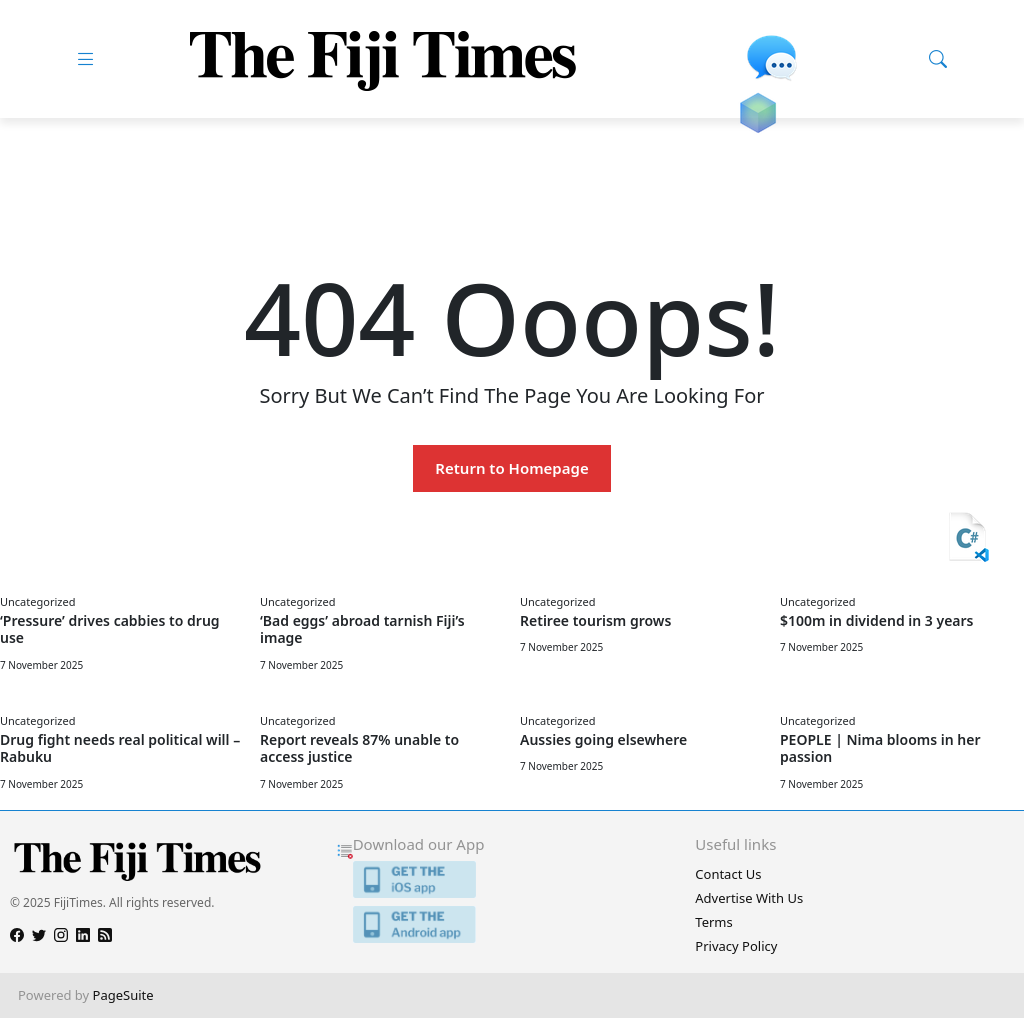  I want to click on open game center messages and friend requests, so click(772, 58).